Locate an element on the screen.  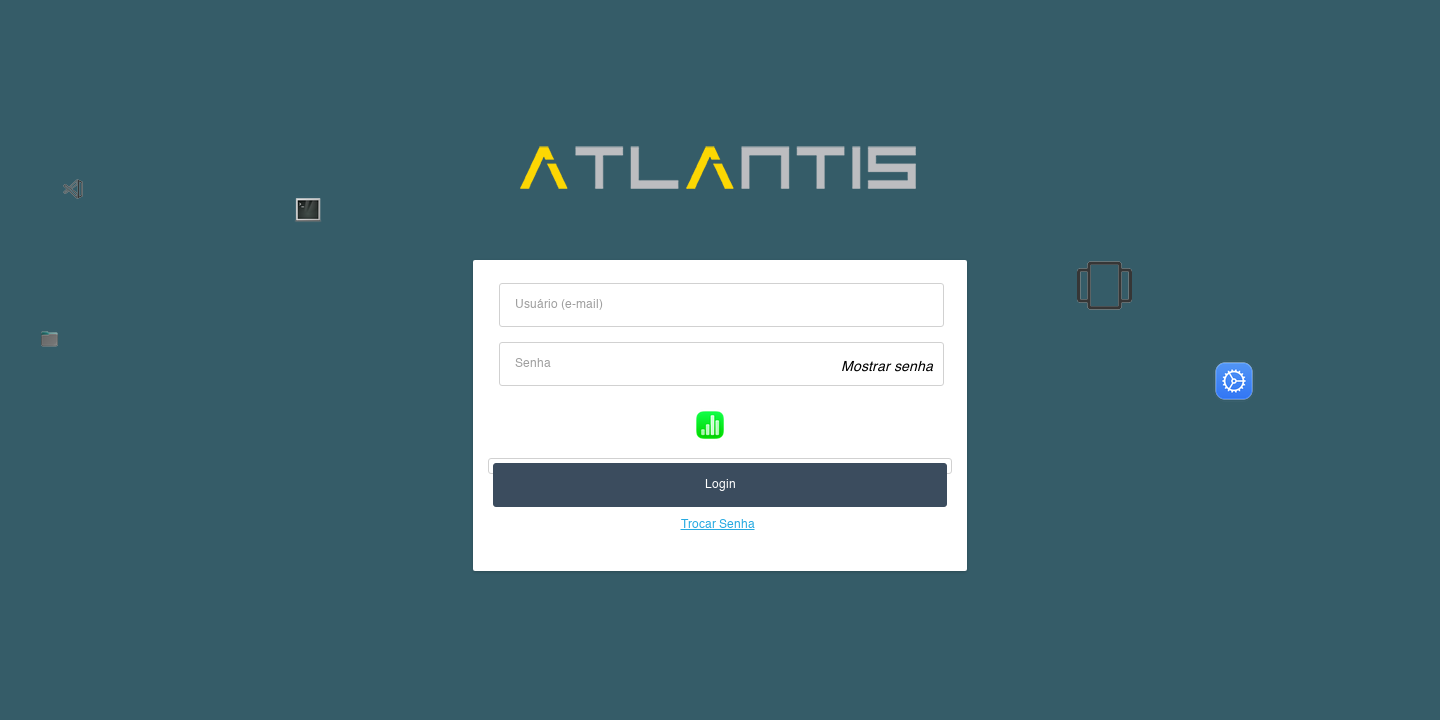
access multitasking or window management settings is located at coordinates (1104, 285).